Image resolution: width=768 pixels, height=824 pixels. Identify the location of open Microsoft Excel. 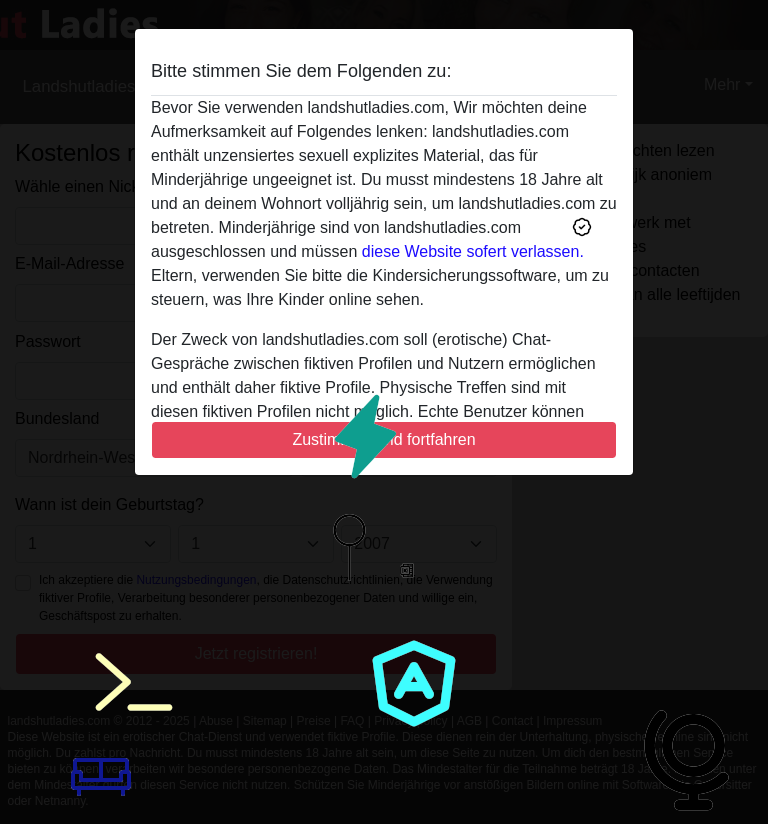
(407, 570).